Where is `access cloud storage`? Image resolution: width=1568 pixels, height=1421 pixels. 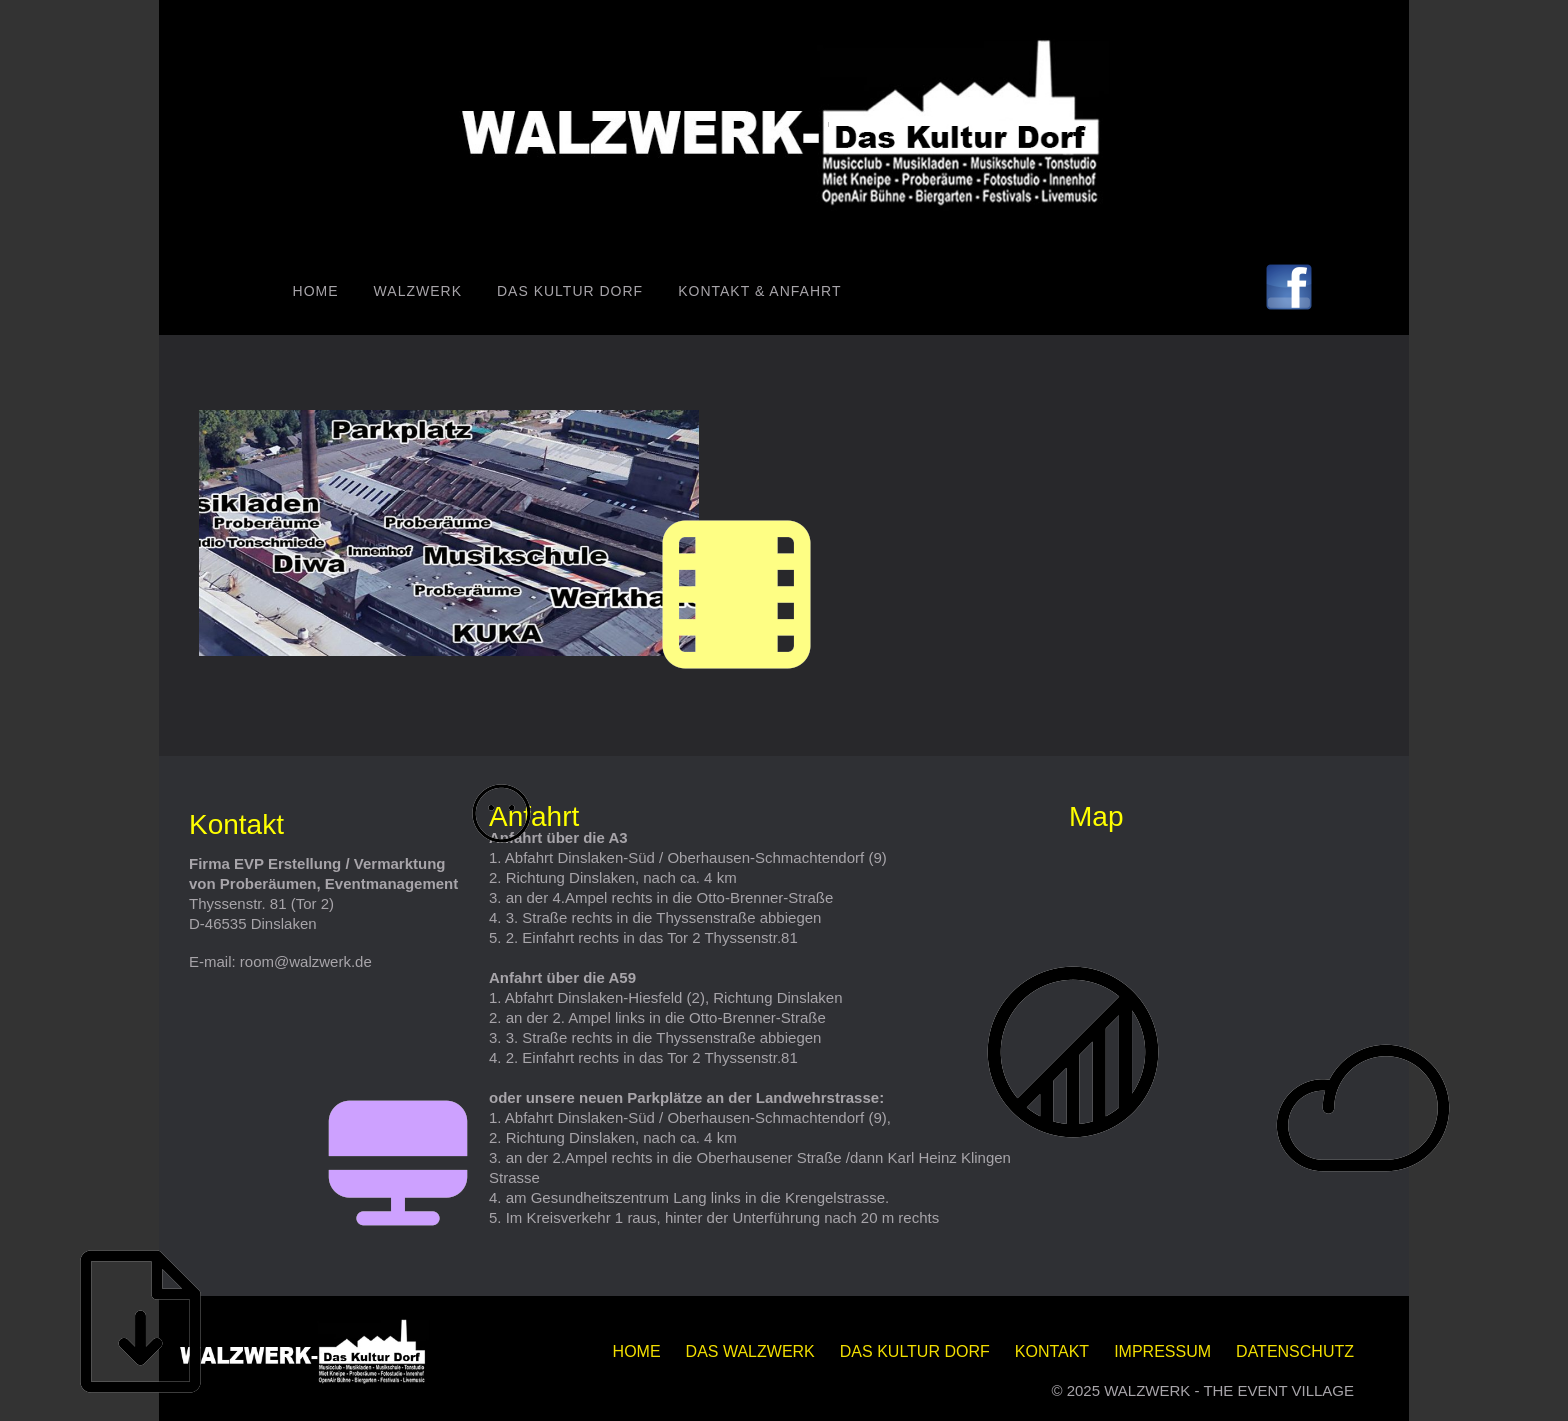
access cloud storage is located at coordinates (1363, 1108).